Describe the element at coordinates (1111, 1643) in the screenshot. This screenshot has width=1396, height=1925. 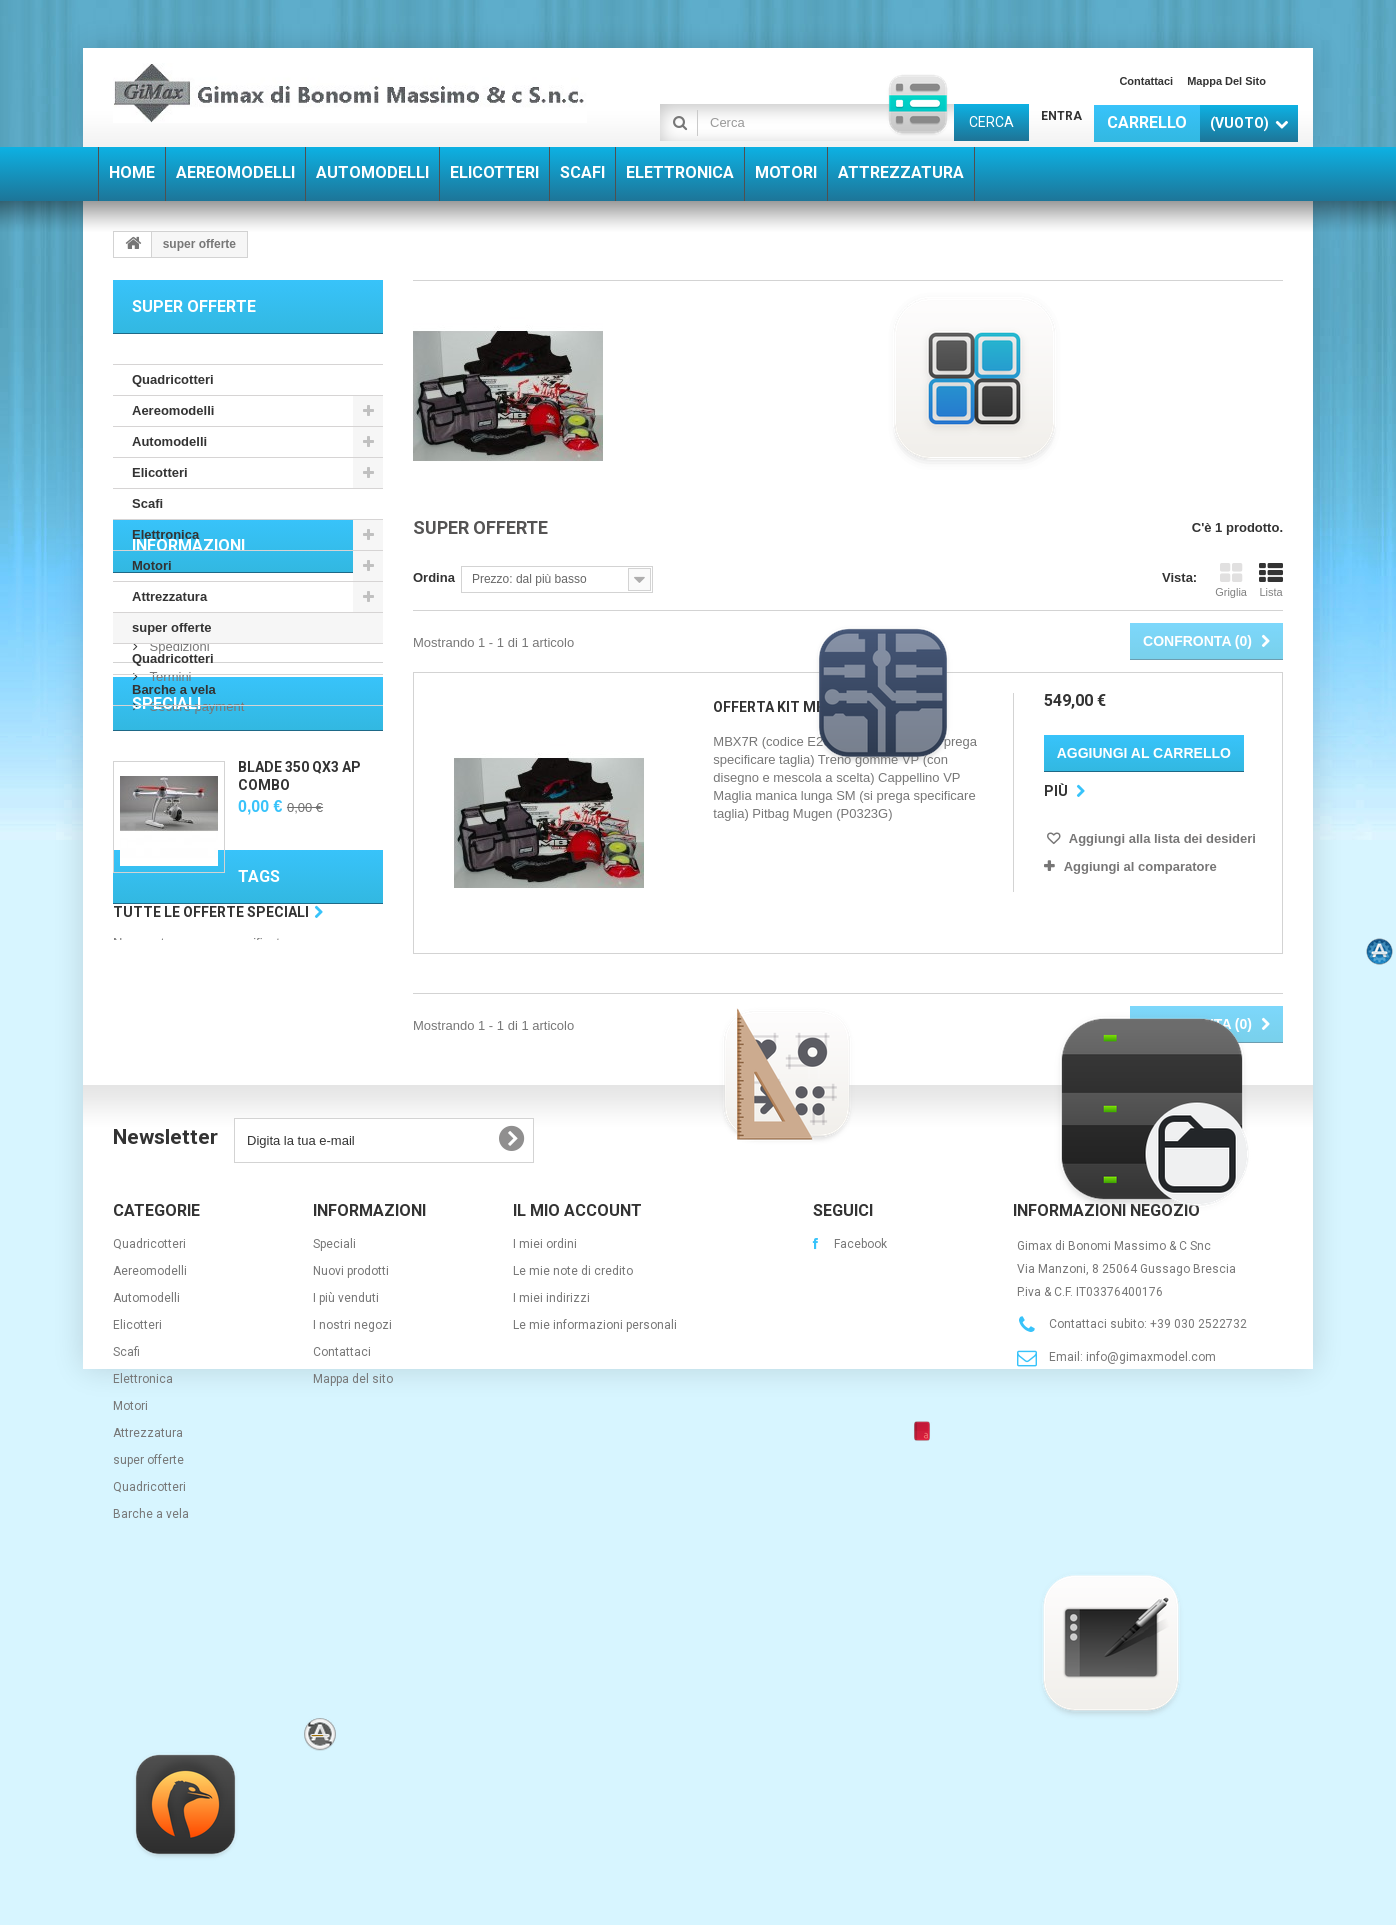
I see `open tablet input settings` at that location.